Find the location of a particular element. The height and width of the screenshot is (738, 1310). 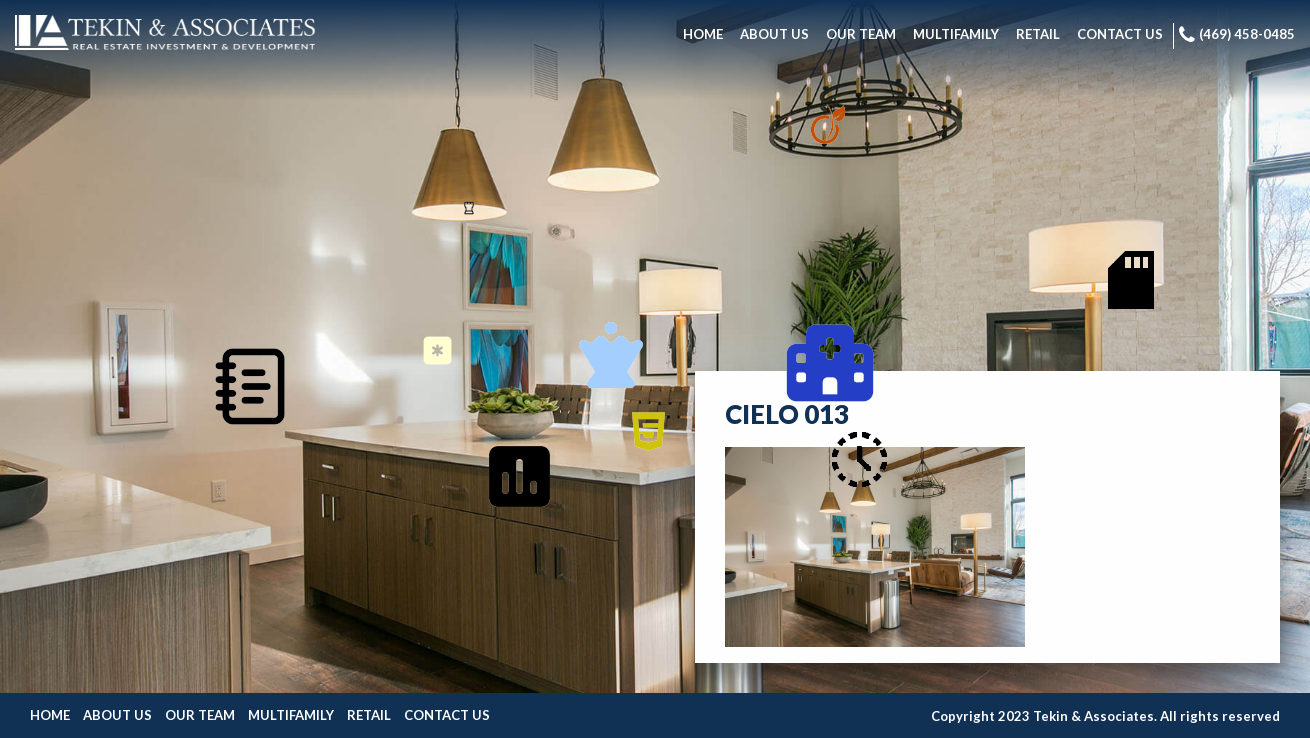

toggle history tracking off is located at coordinates (859, 459).